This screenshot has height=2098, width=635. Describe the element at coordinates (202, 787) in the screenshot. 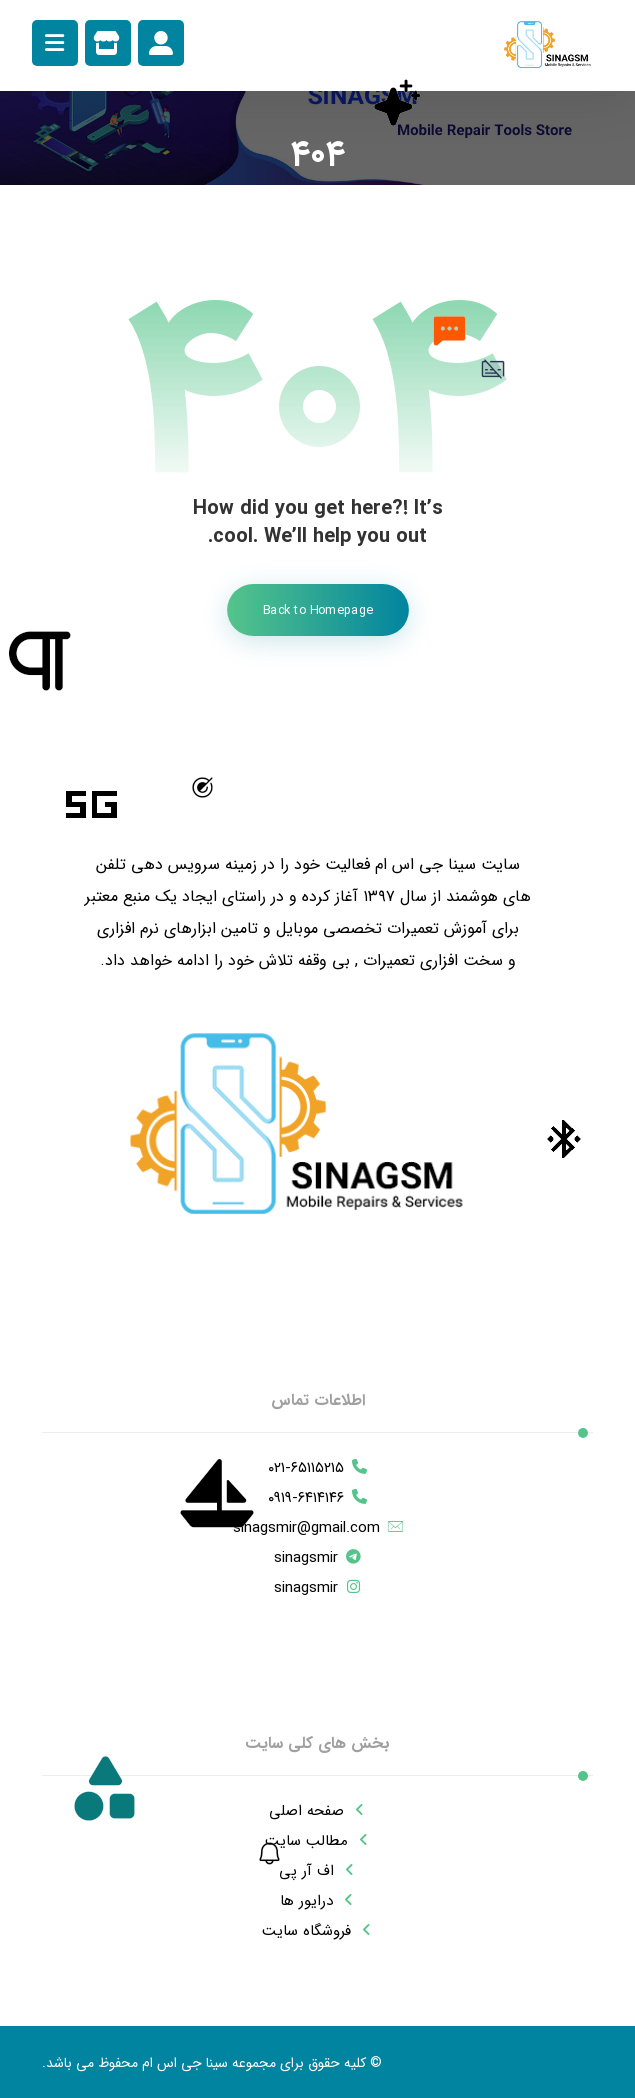

I see `set a goal or target` at that location.